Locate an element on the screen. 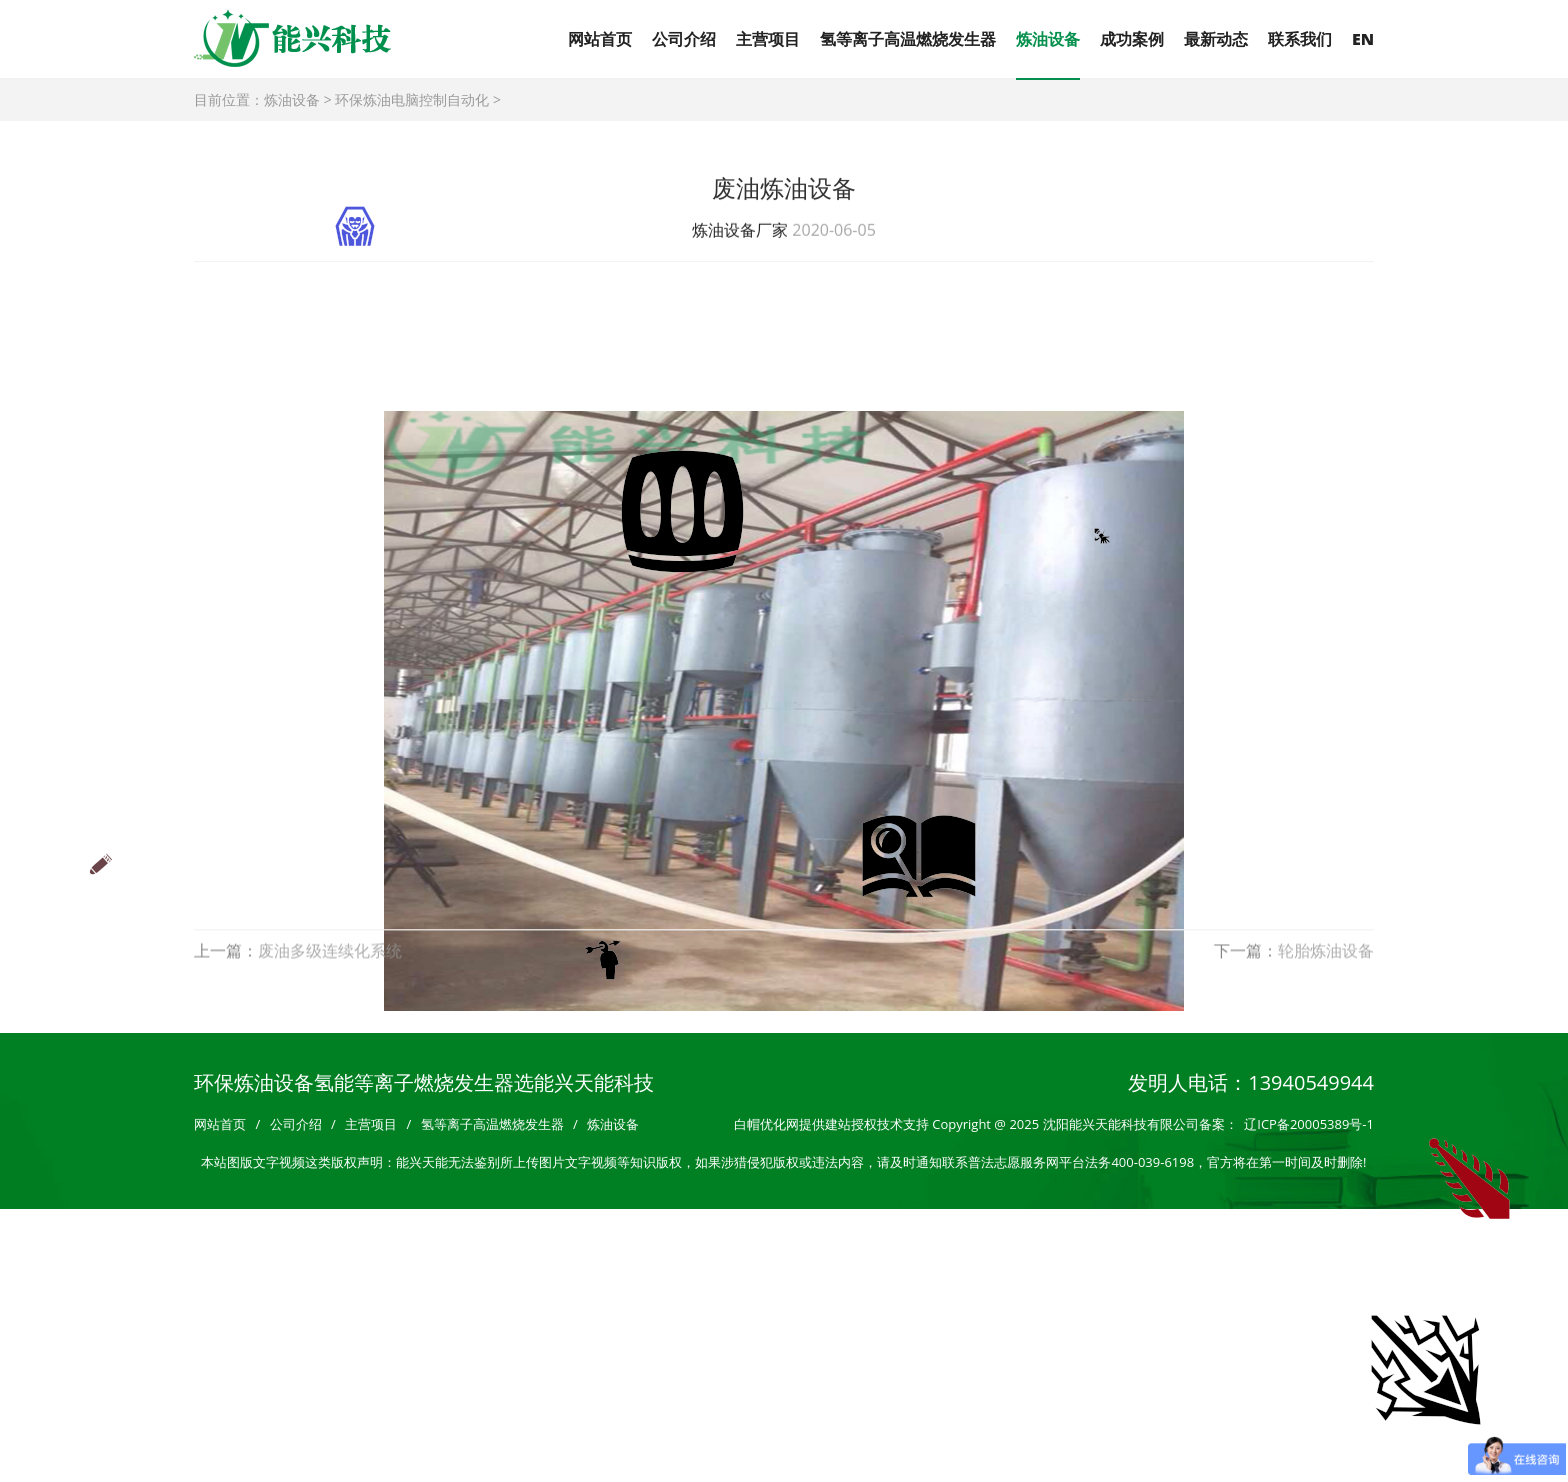 The width and height of the screenshot is (1568, 1482). barrel or cask item in a game inventory is located at coordinates (682, 511).